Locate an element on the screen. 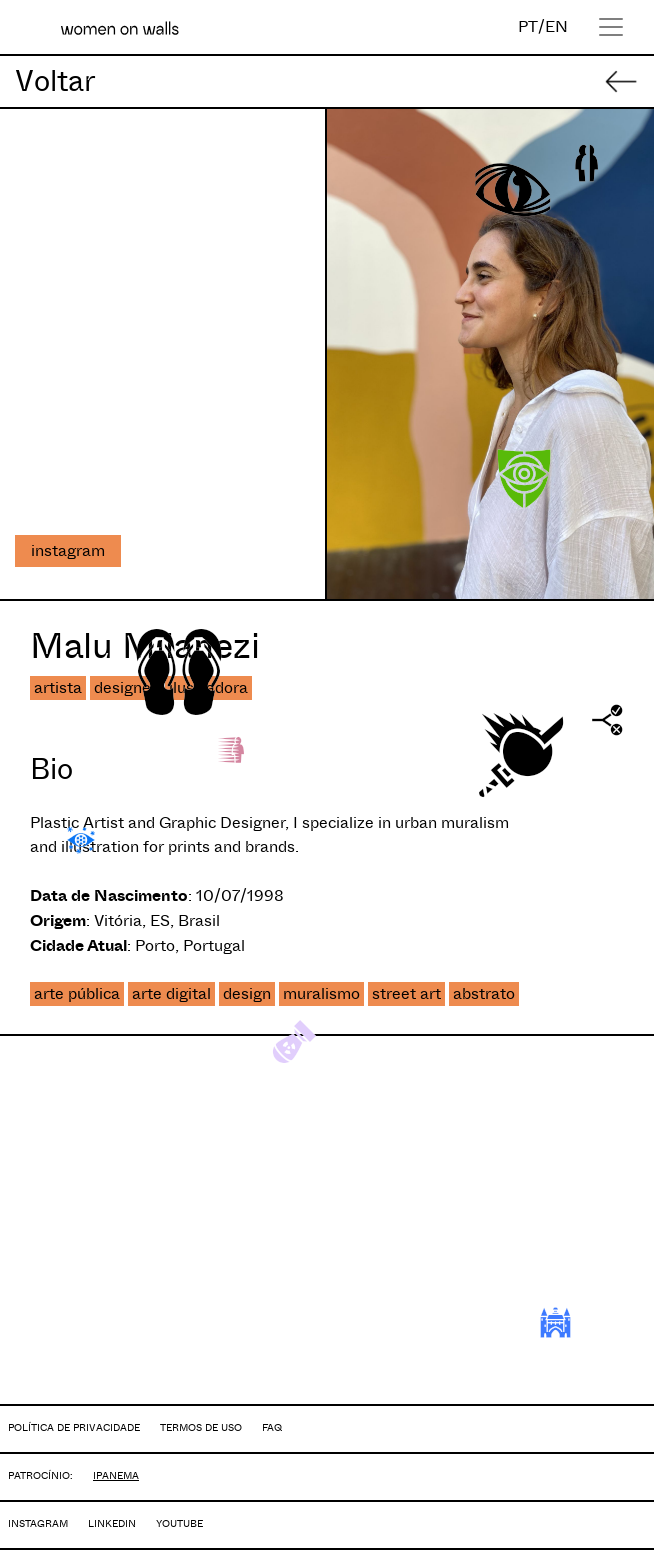 This screenshot has height=1550, width=654. nuclear bomb or atomic weapon icon is located at coordinates (294, 1041).